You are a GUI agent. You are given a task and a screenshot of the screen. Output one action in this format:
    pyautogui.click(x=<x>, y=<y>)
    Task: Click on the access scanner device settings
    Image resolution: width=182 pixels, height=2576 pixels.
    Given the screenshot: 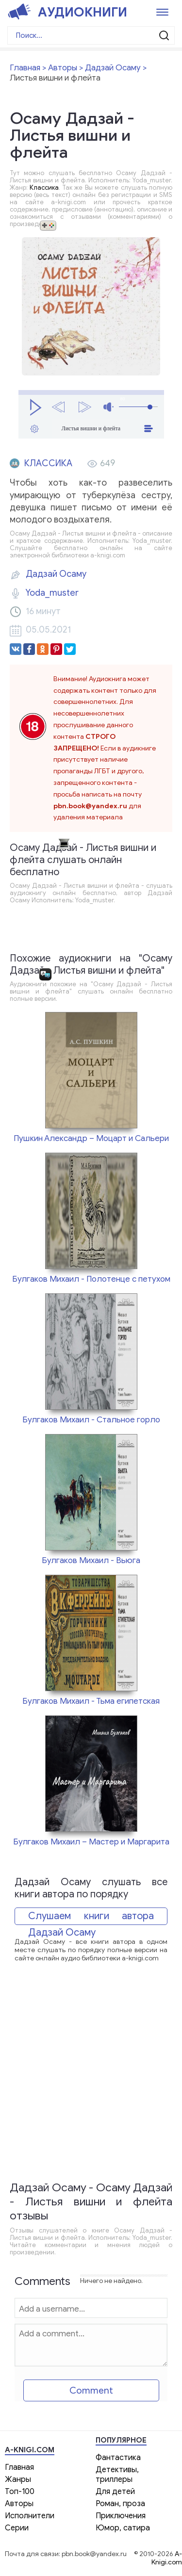 What is the action you would take?
    pyautogui.click(x=64, y=844)
    